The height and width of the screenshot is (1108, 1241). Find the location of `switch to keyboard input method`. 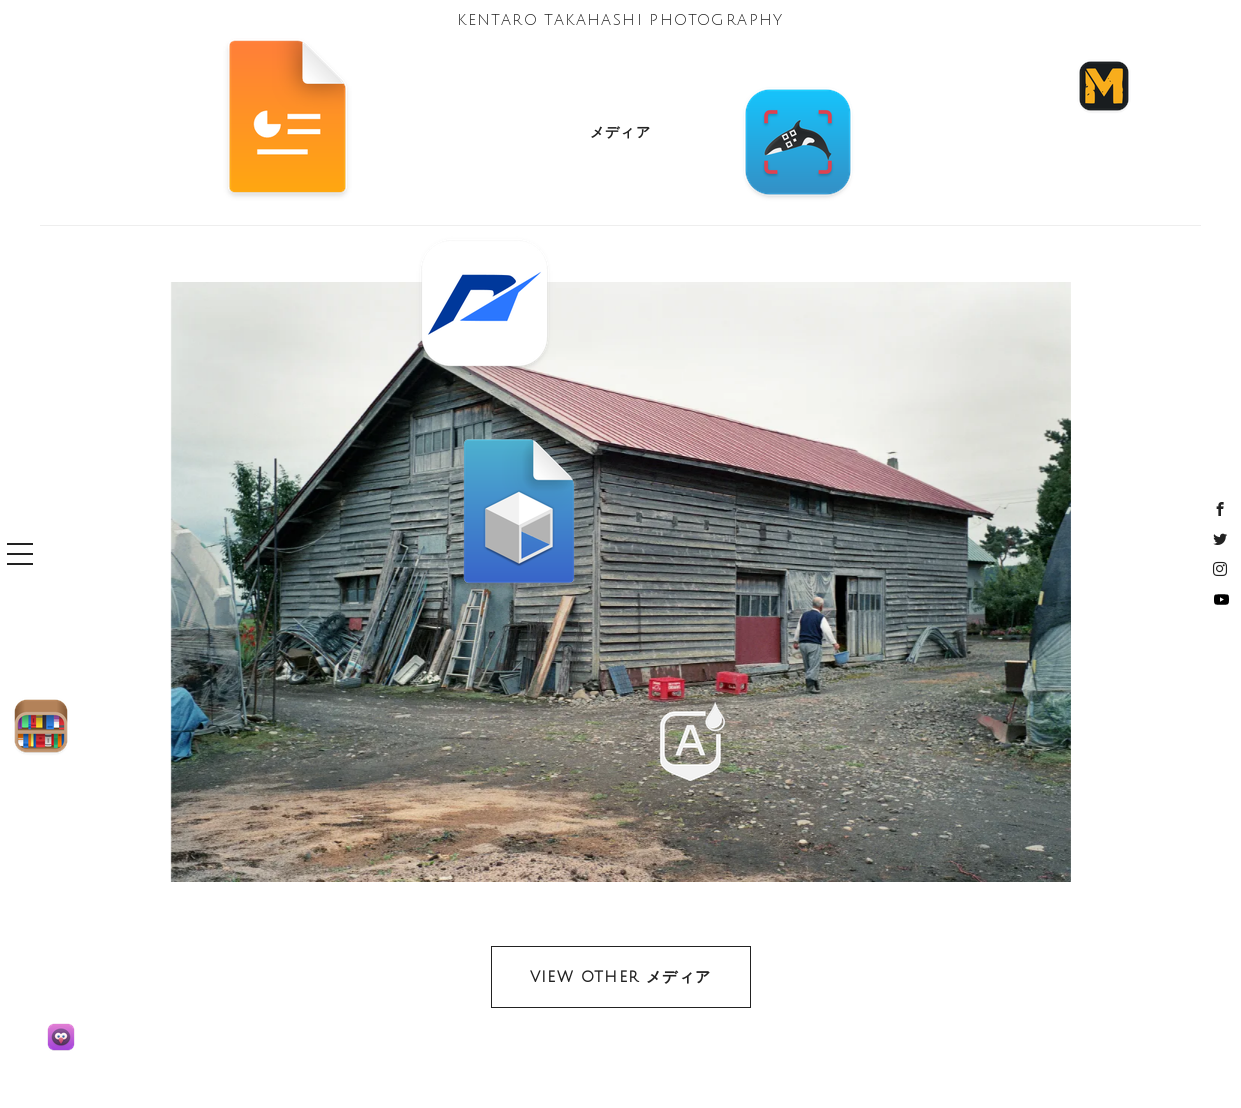

switch to keyboard input method is located at coordinates (692, 741).